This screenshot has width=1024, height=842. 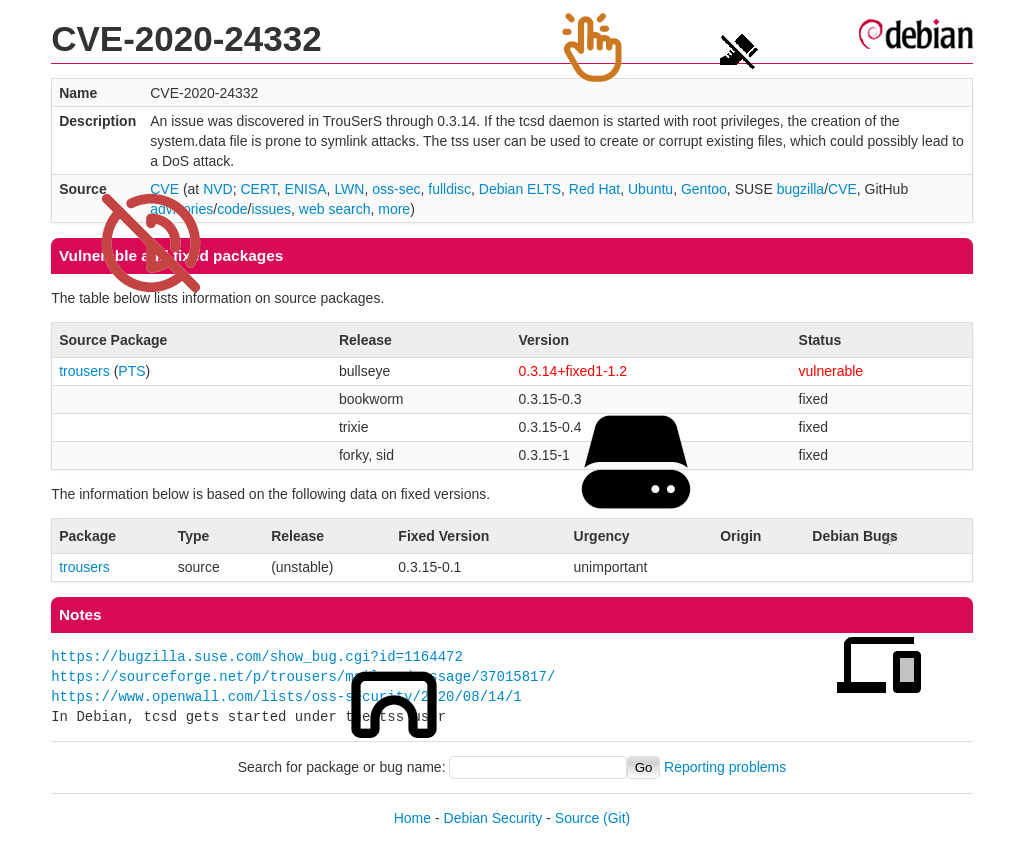 What do you see at coordinates (593, 47) in the screenshot?
I see `tap or click to interact` at bounding box center [593, 47].